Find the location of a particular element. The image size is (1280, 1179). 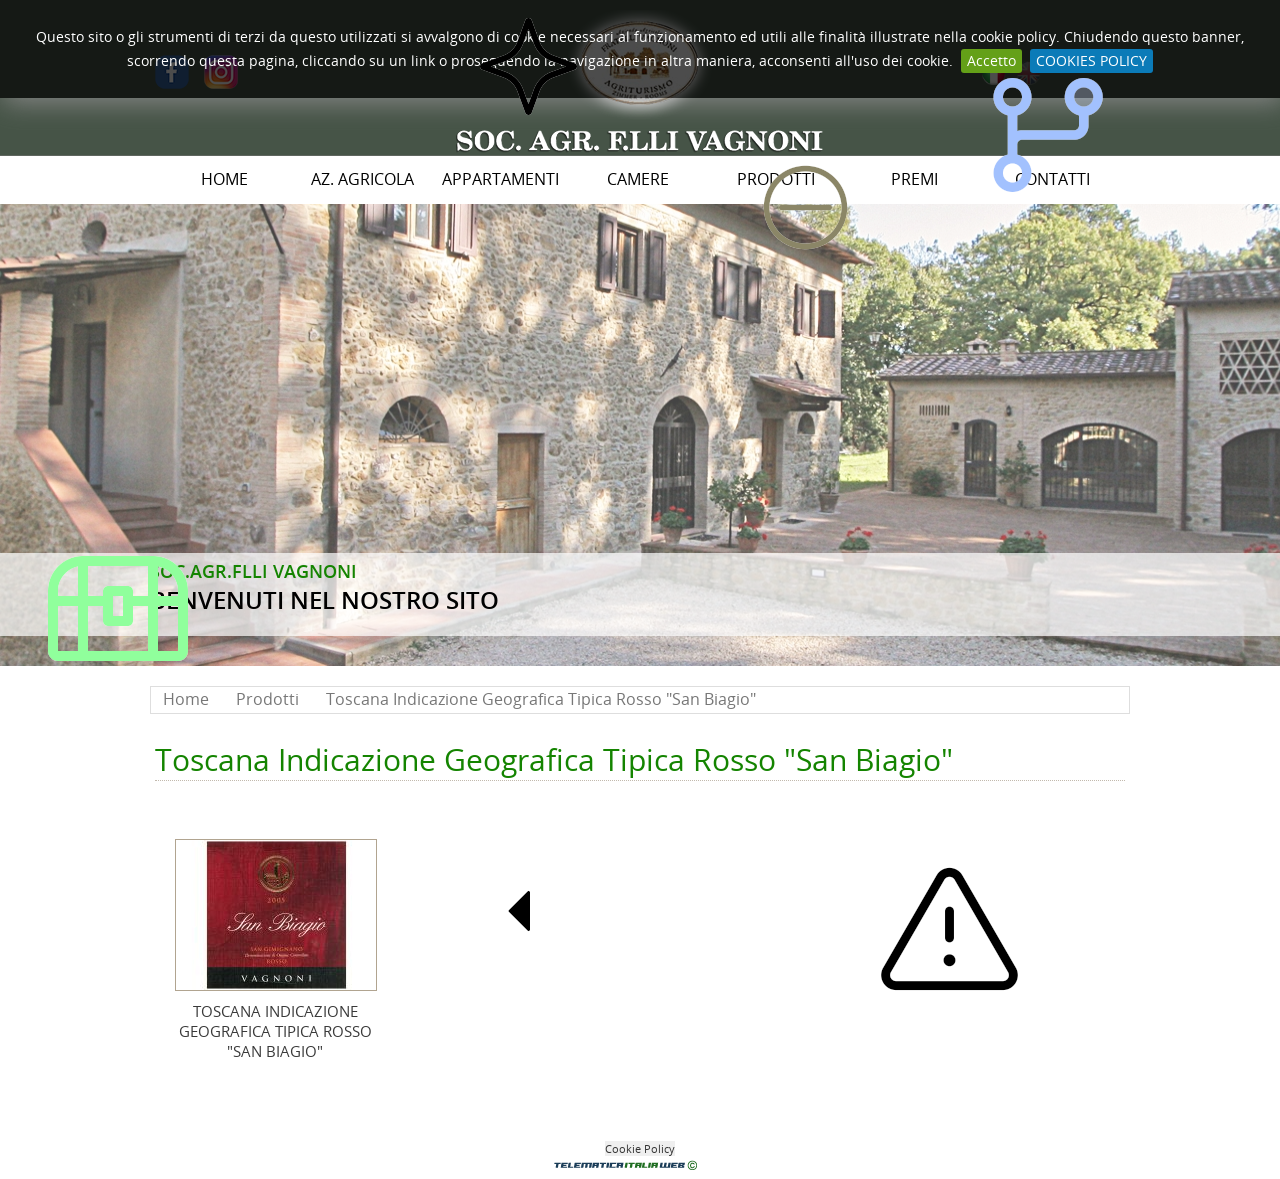

navigate back to the previous screen is located at coordinates (519, 911).